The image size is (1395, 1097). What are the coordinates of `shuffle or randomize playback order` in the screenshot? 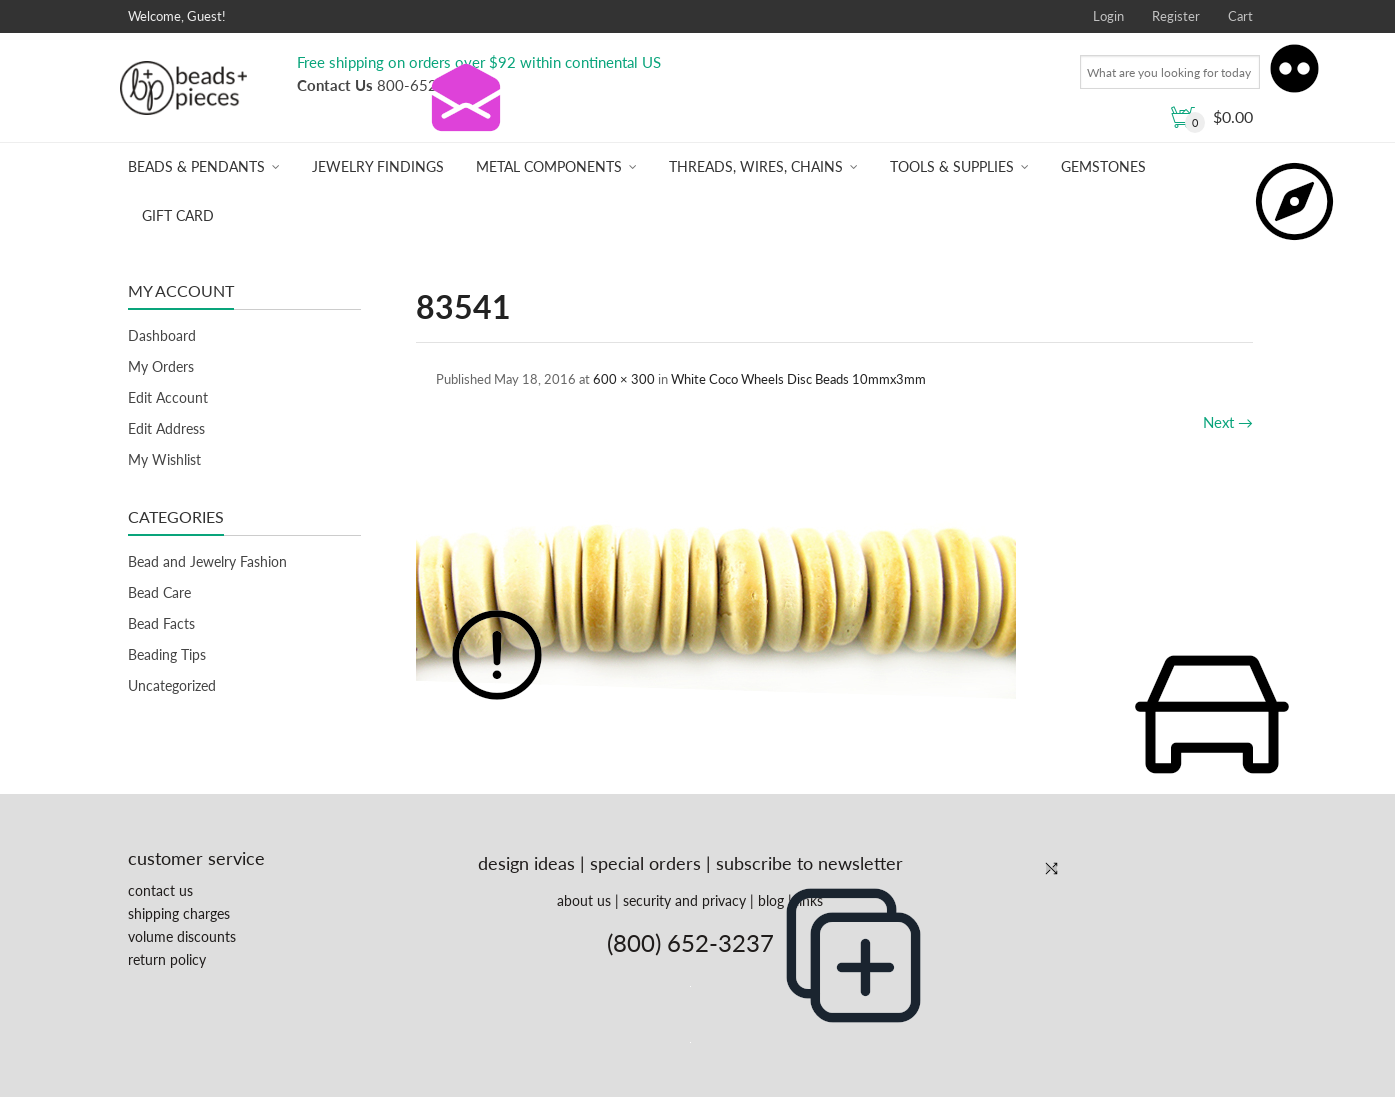 It's located at (1051, 868).